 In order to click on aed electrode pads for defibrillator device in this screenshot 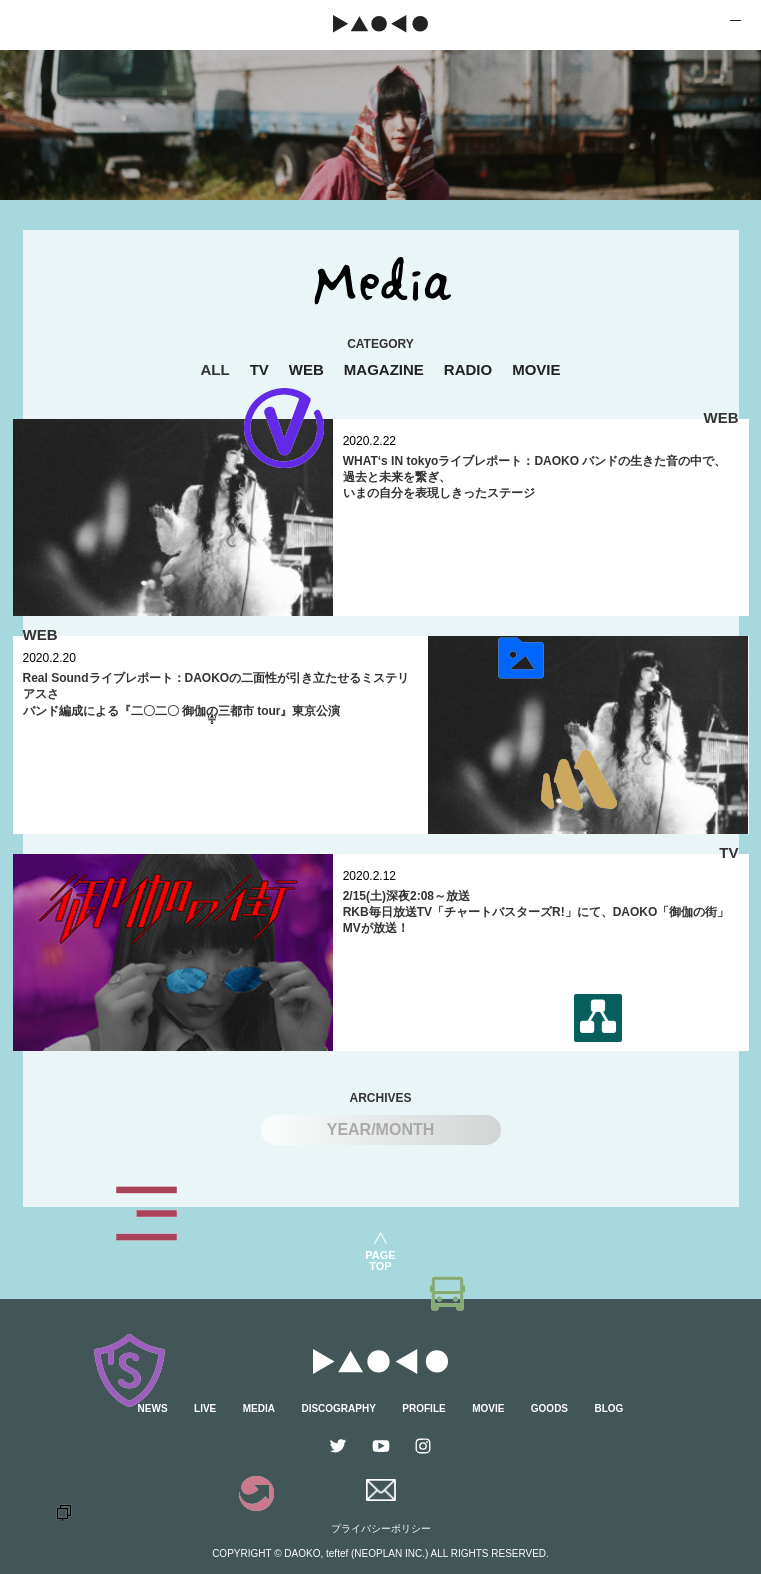, I will do `click(64, 1512)`.